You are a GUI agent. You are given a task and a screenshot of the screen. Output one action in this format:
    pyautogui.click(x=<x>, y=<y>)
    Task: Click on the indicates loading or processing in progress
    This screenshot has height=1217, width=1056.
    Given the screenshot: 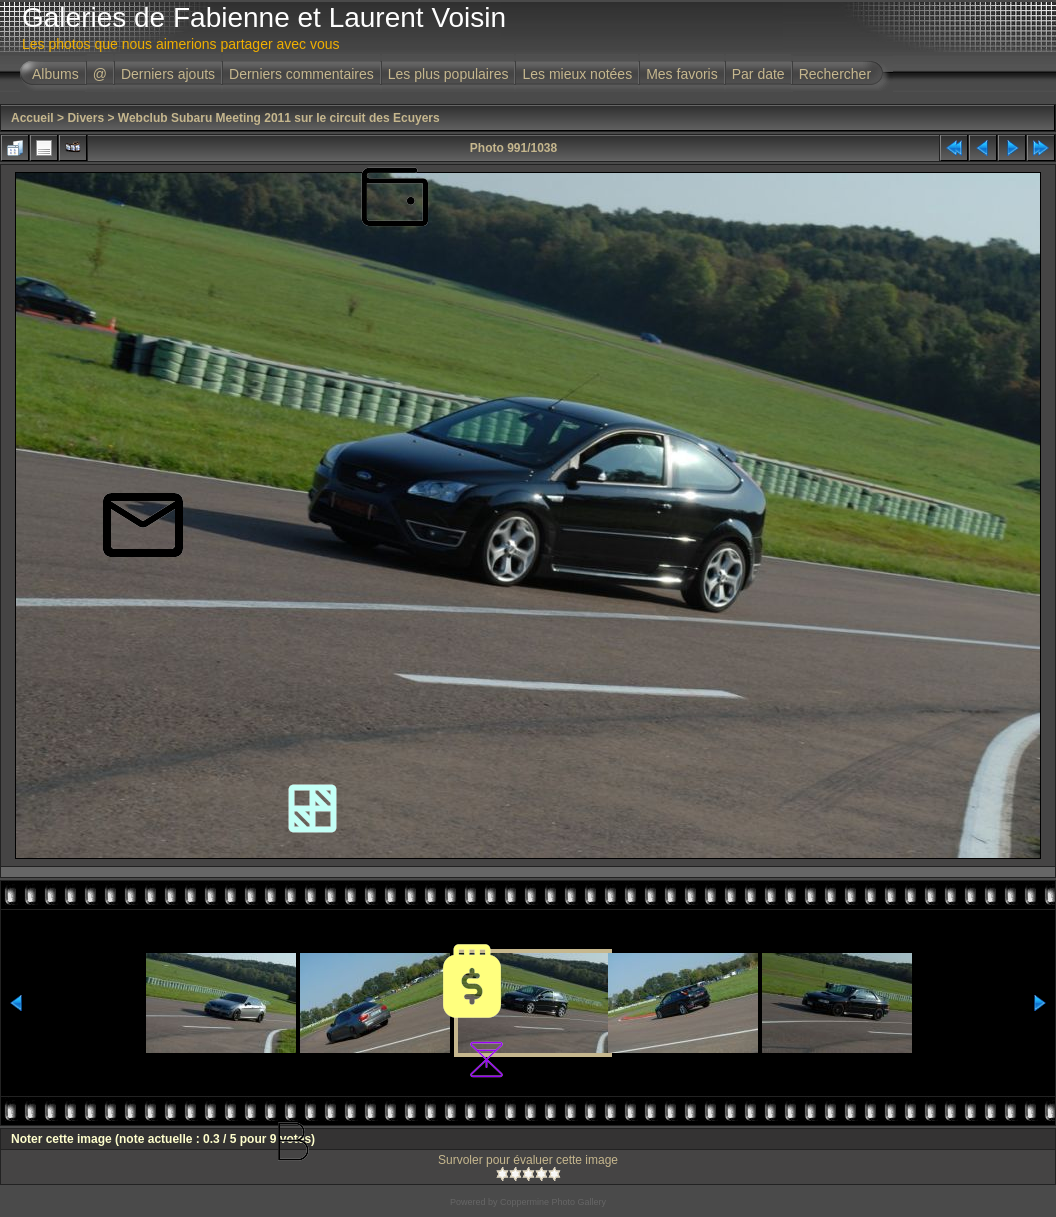 What is the action you would take?
    pyautogui.click(x=486, y=1059)
    